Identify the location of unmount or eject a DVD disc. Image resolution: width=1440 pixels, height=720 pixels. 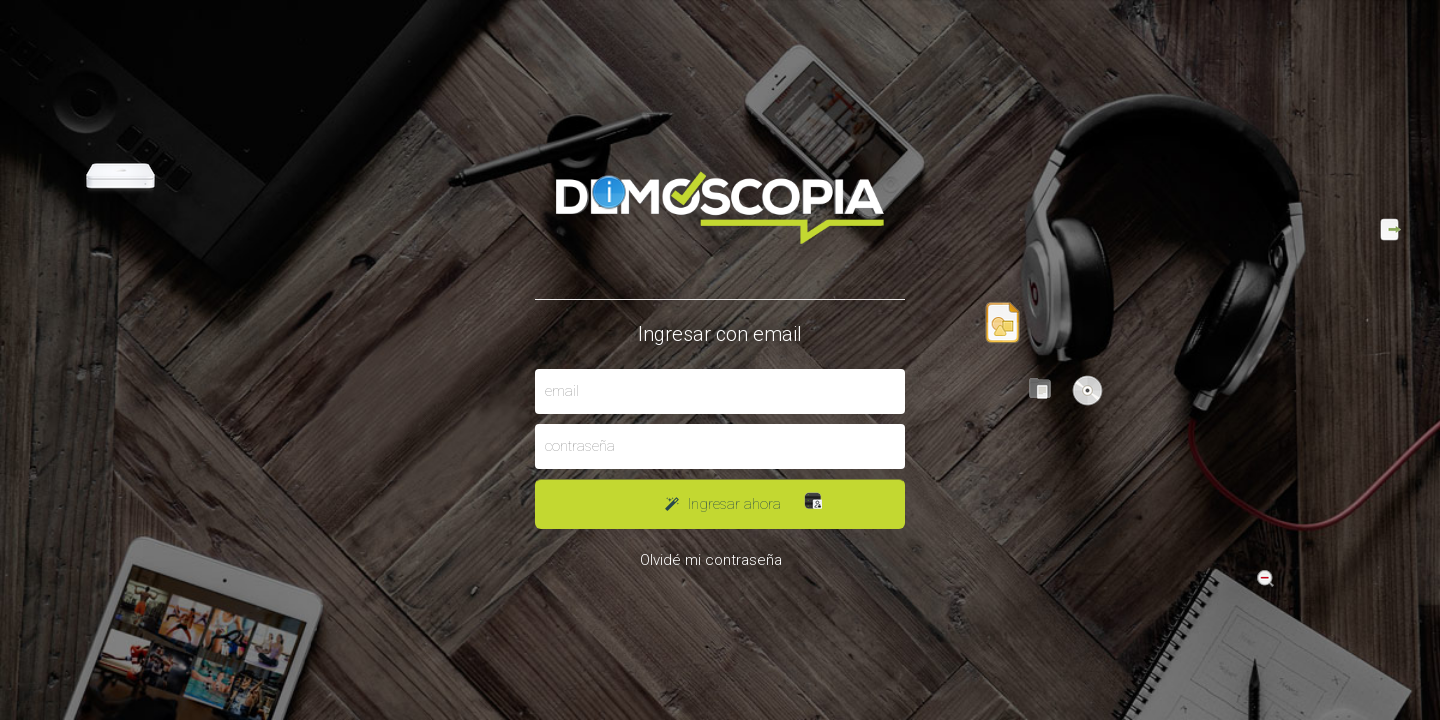
(1087, 390).